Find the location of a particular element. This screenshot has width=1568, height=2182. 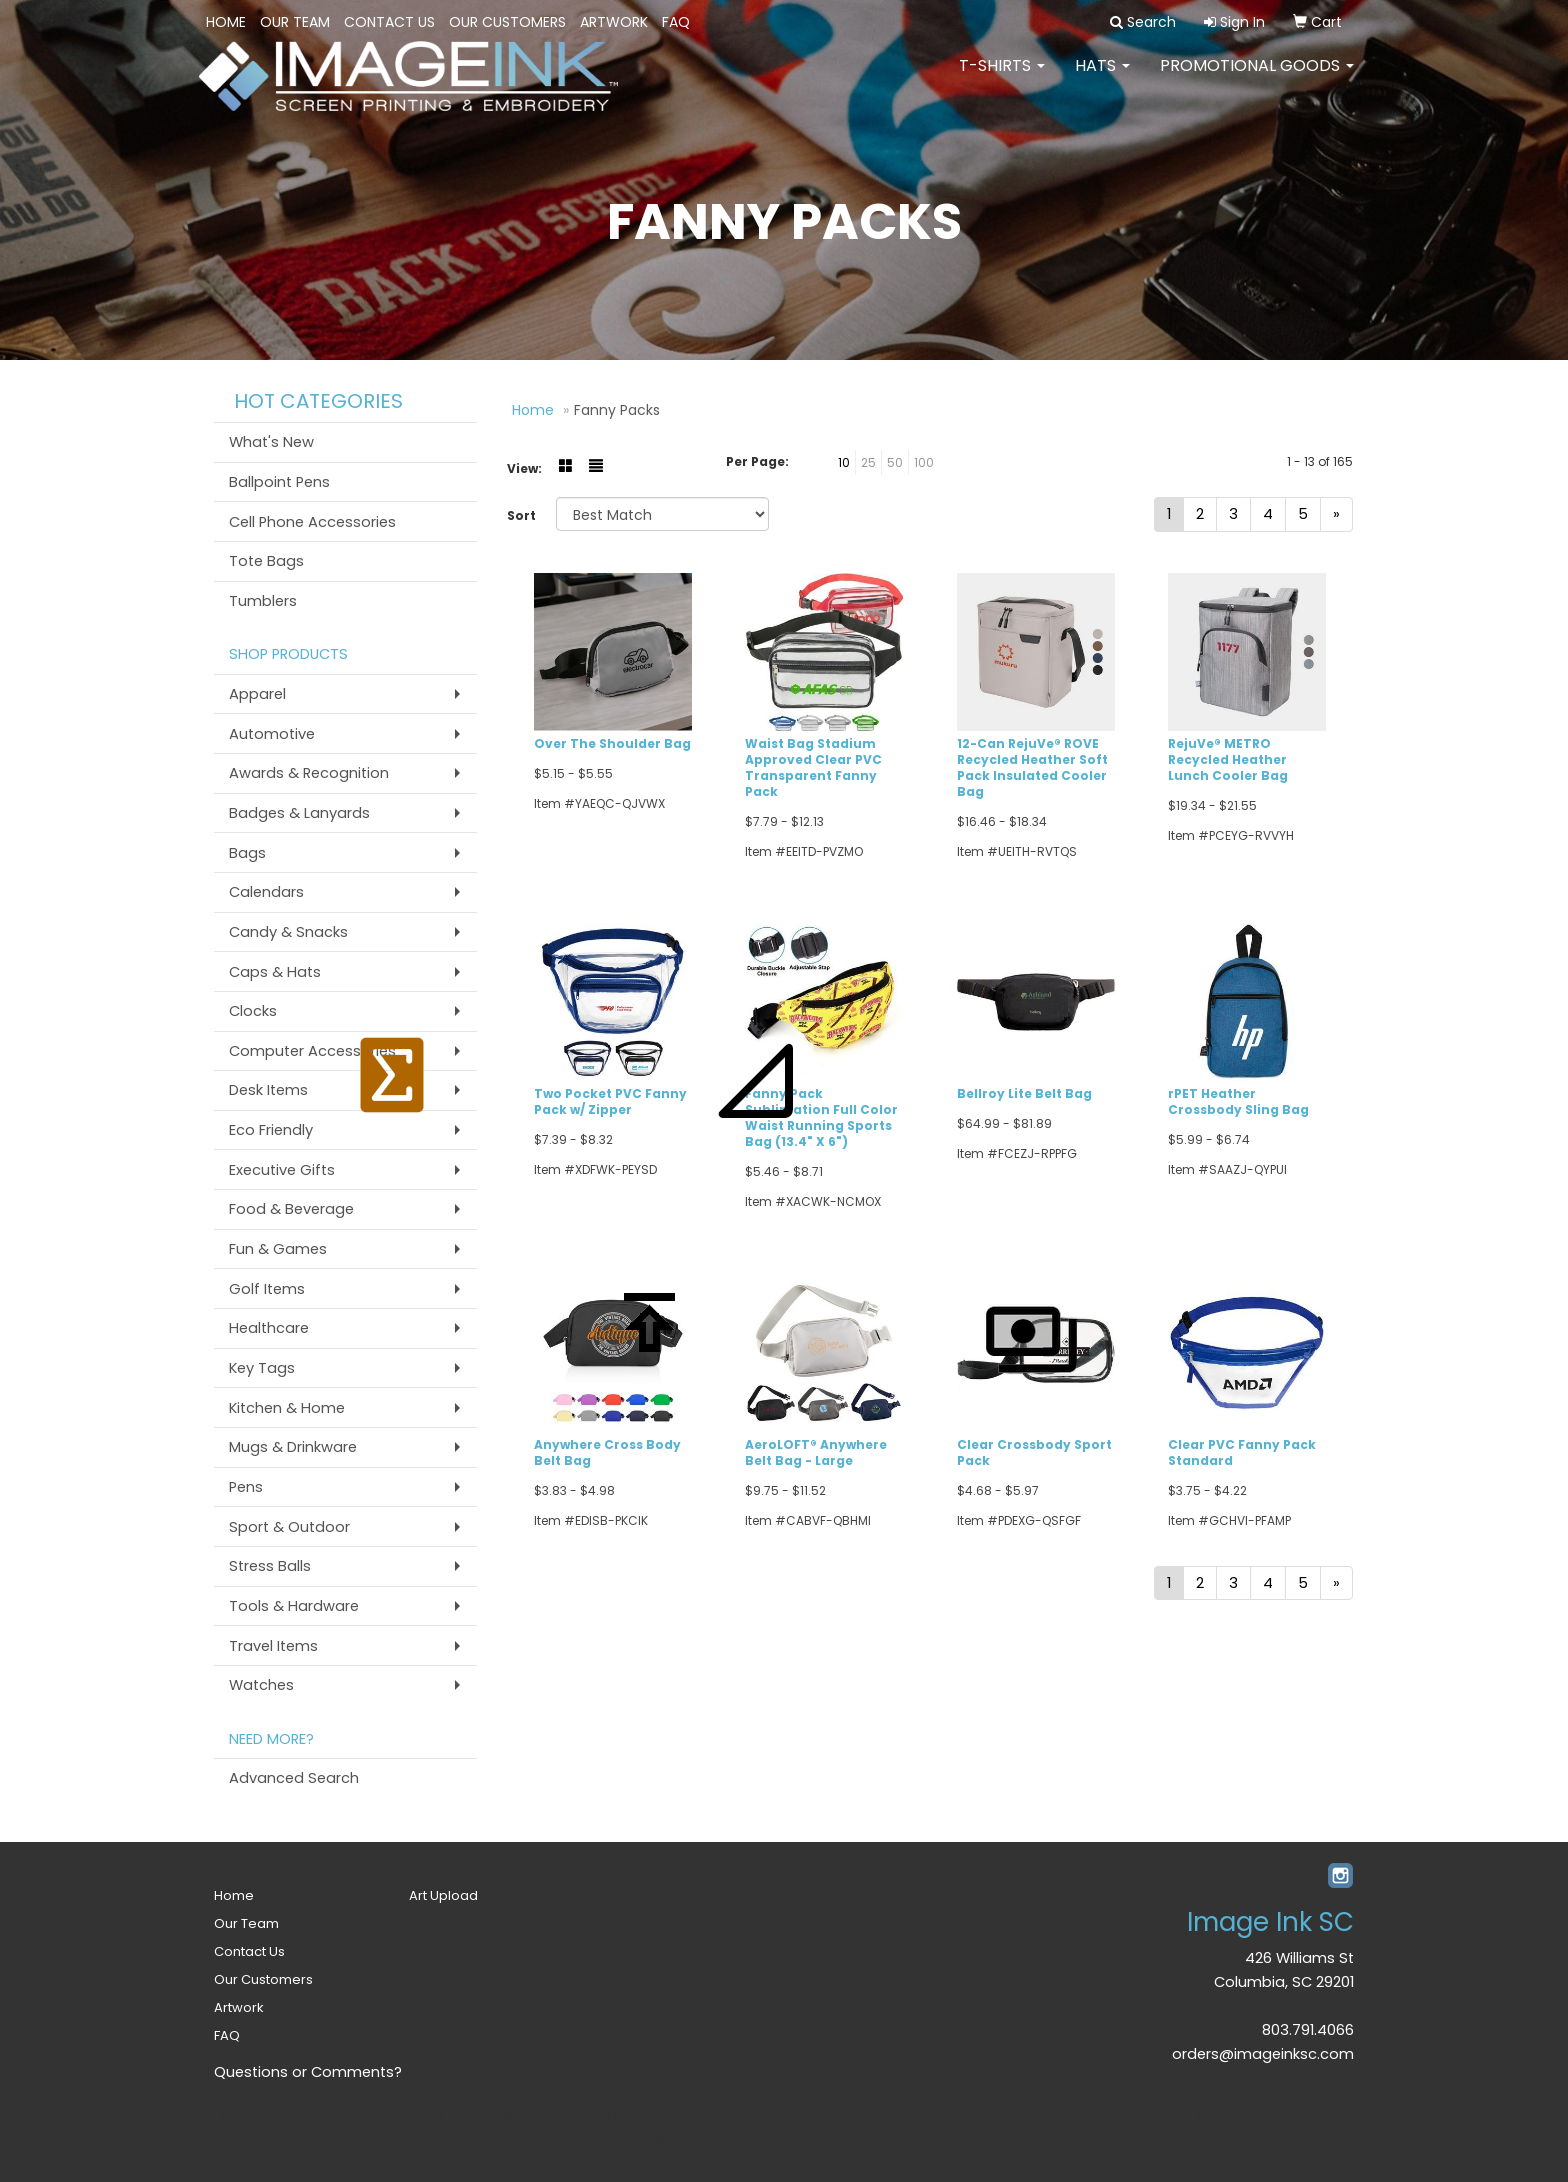

indicates no cellular signal or network connection is located at coordinates (753, 1078).